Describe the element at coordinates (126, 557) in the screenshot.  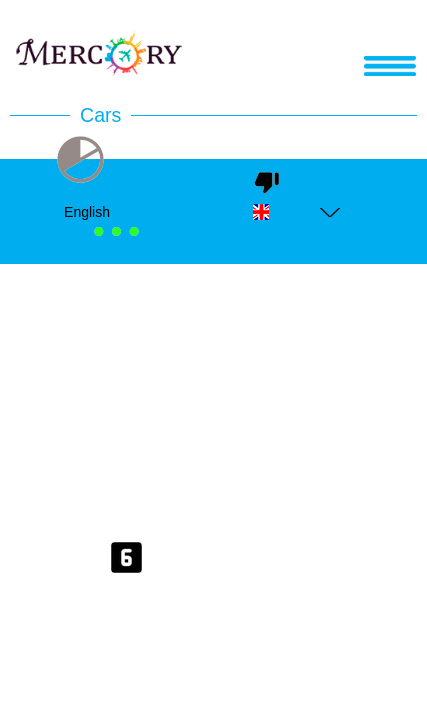
I see `select option 6 from a numbered list` at that location.